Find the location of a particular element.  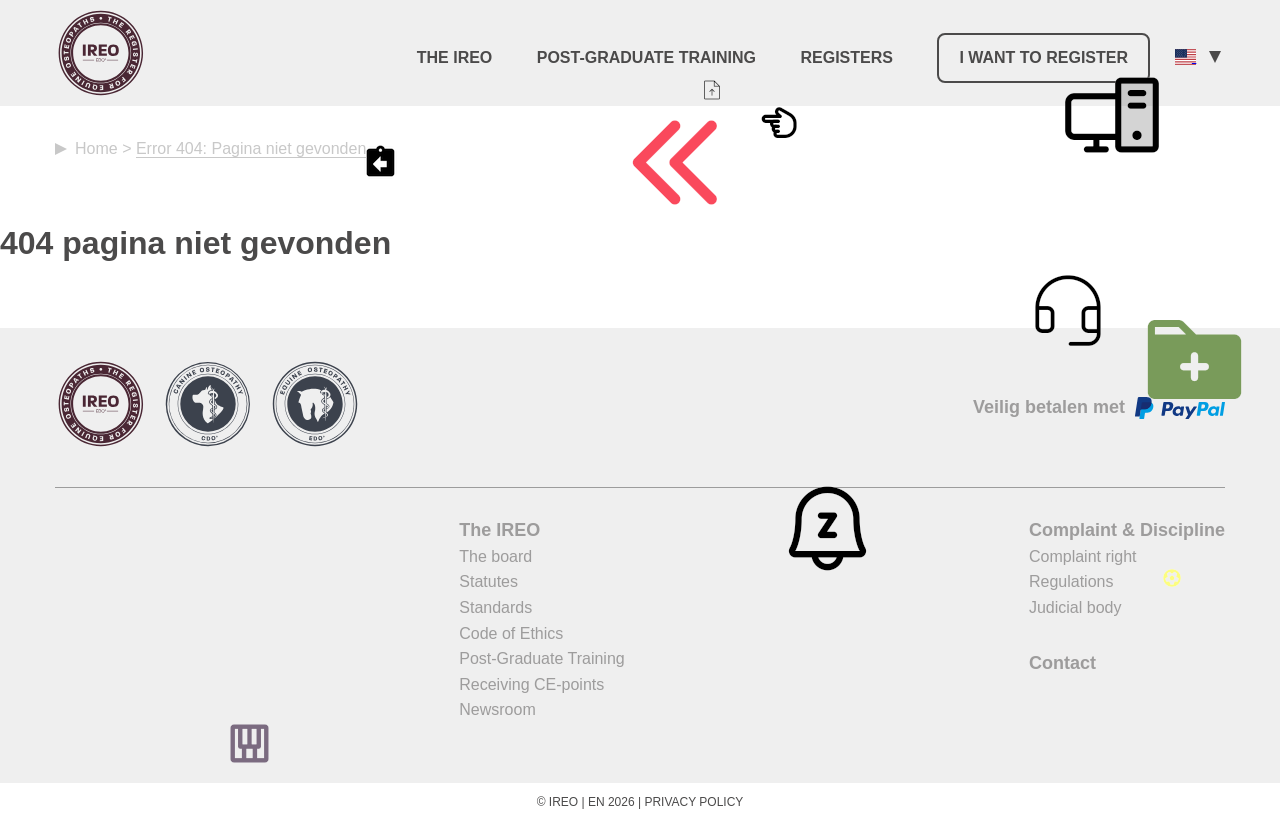

return or send back an assignment is located at coordinates (380, 162).